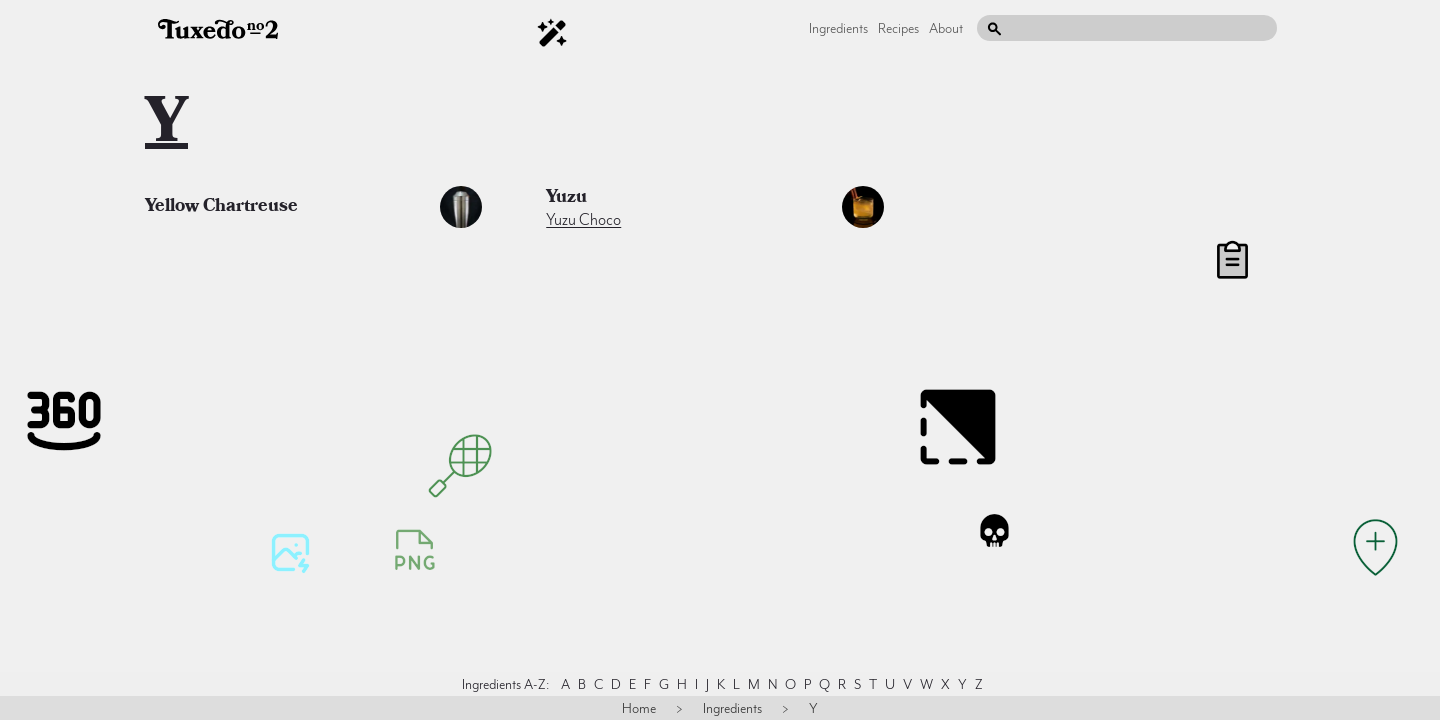 Image resolution: width=1440 pixels, height=720 pixels. Describe the element at coordinates (459, 467) in the screenshot. I see `access tennis or racquet sports features` at that location.